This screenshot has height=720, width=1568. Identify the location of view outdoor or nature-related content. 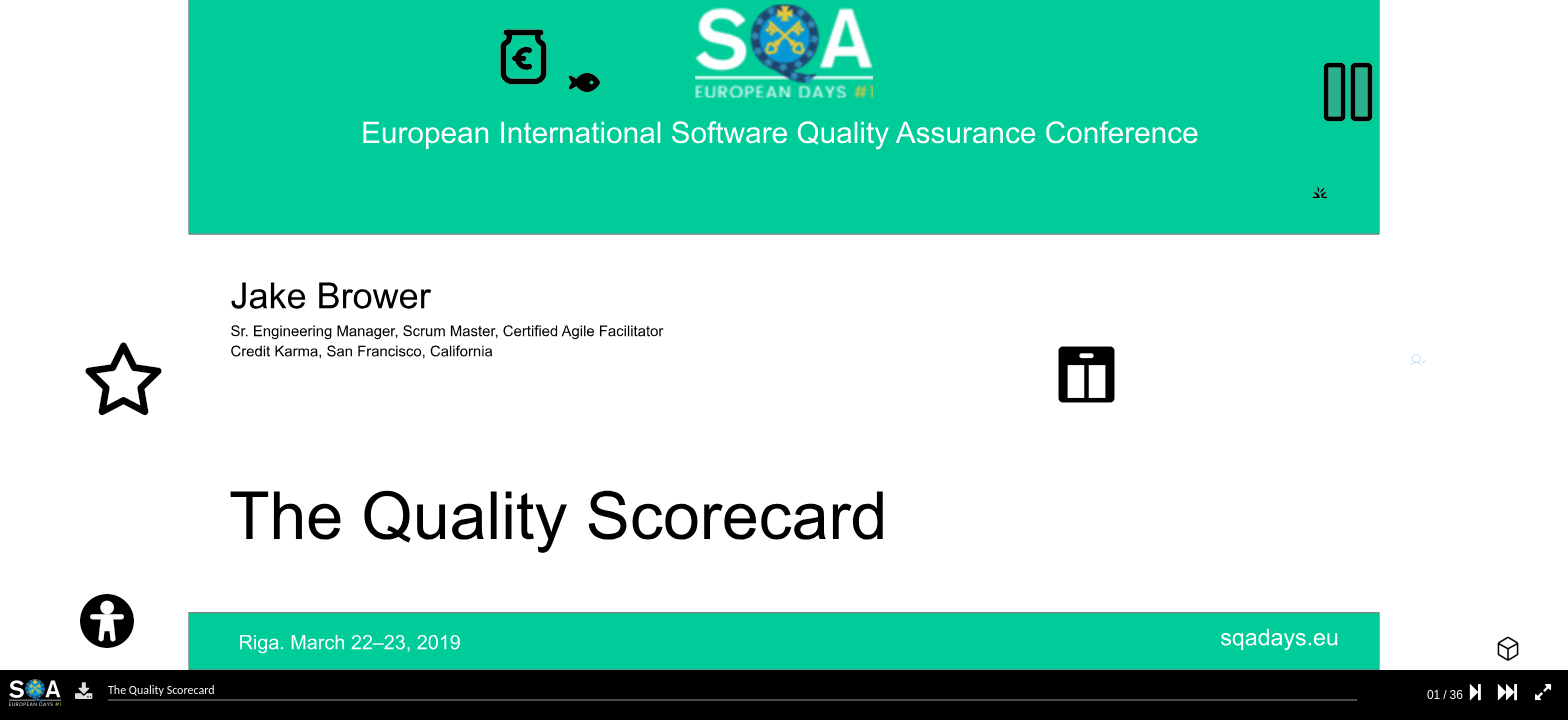
(1320, 192).